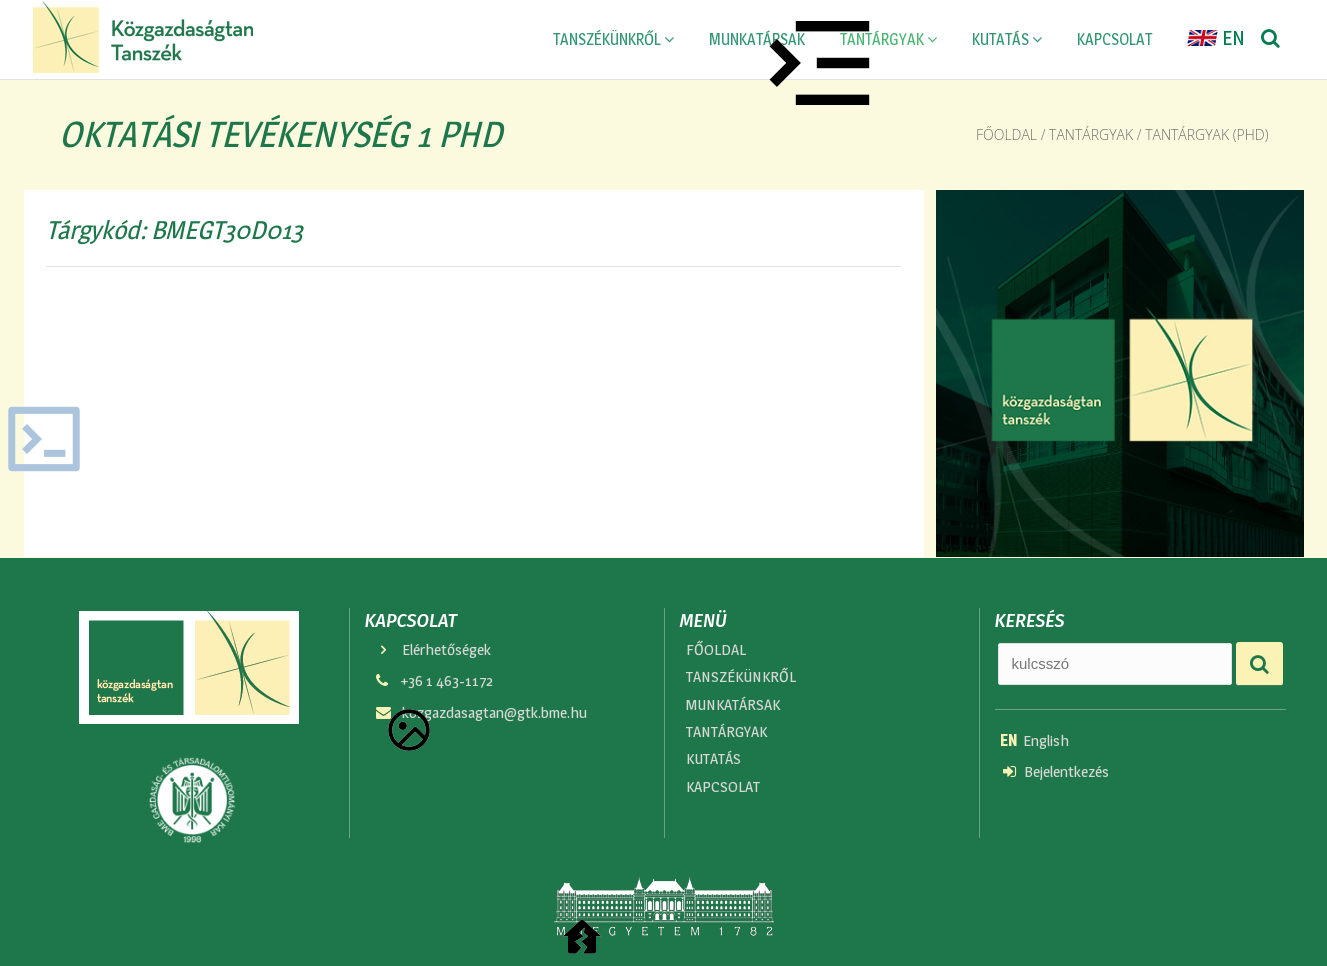 The height and width of the screenshot is (966, 1327). Describe the element at coordinates (44, 439) in the screenshot. I see `open terminal or command line interface` at that location.